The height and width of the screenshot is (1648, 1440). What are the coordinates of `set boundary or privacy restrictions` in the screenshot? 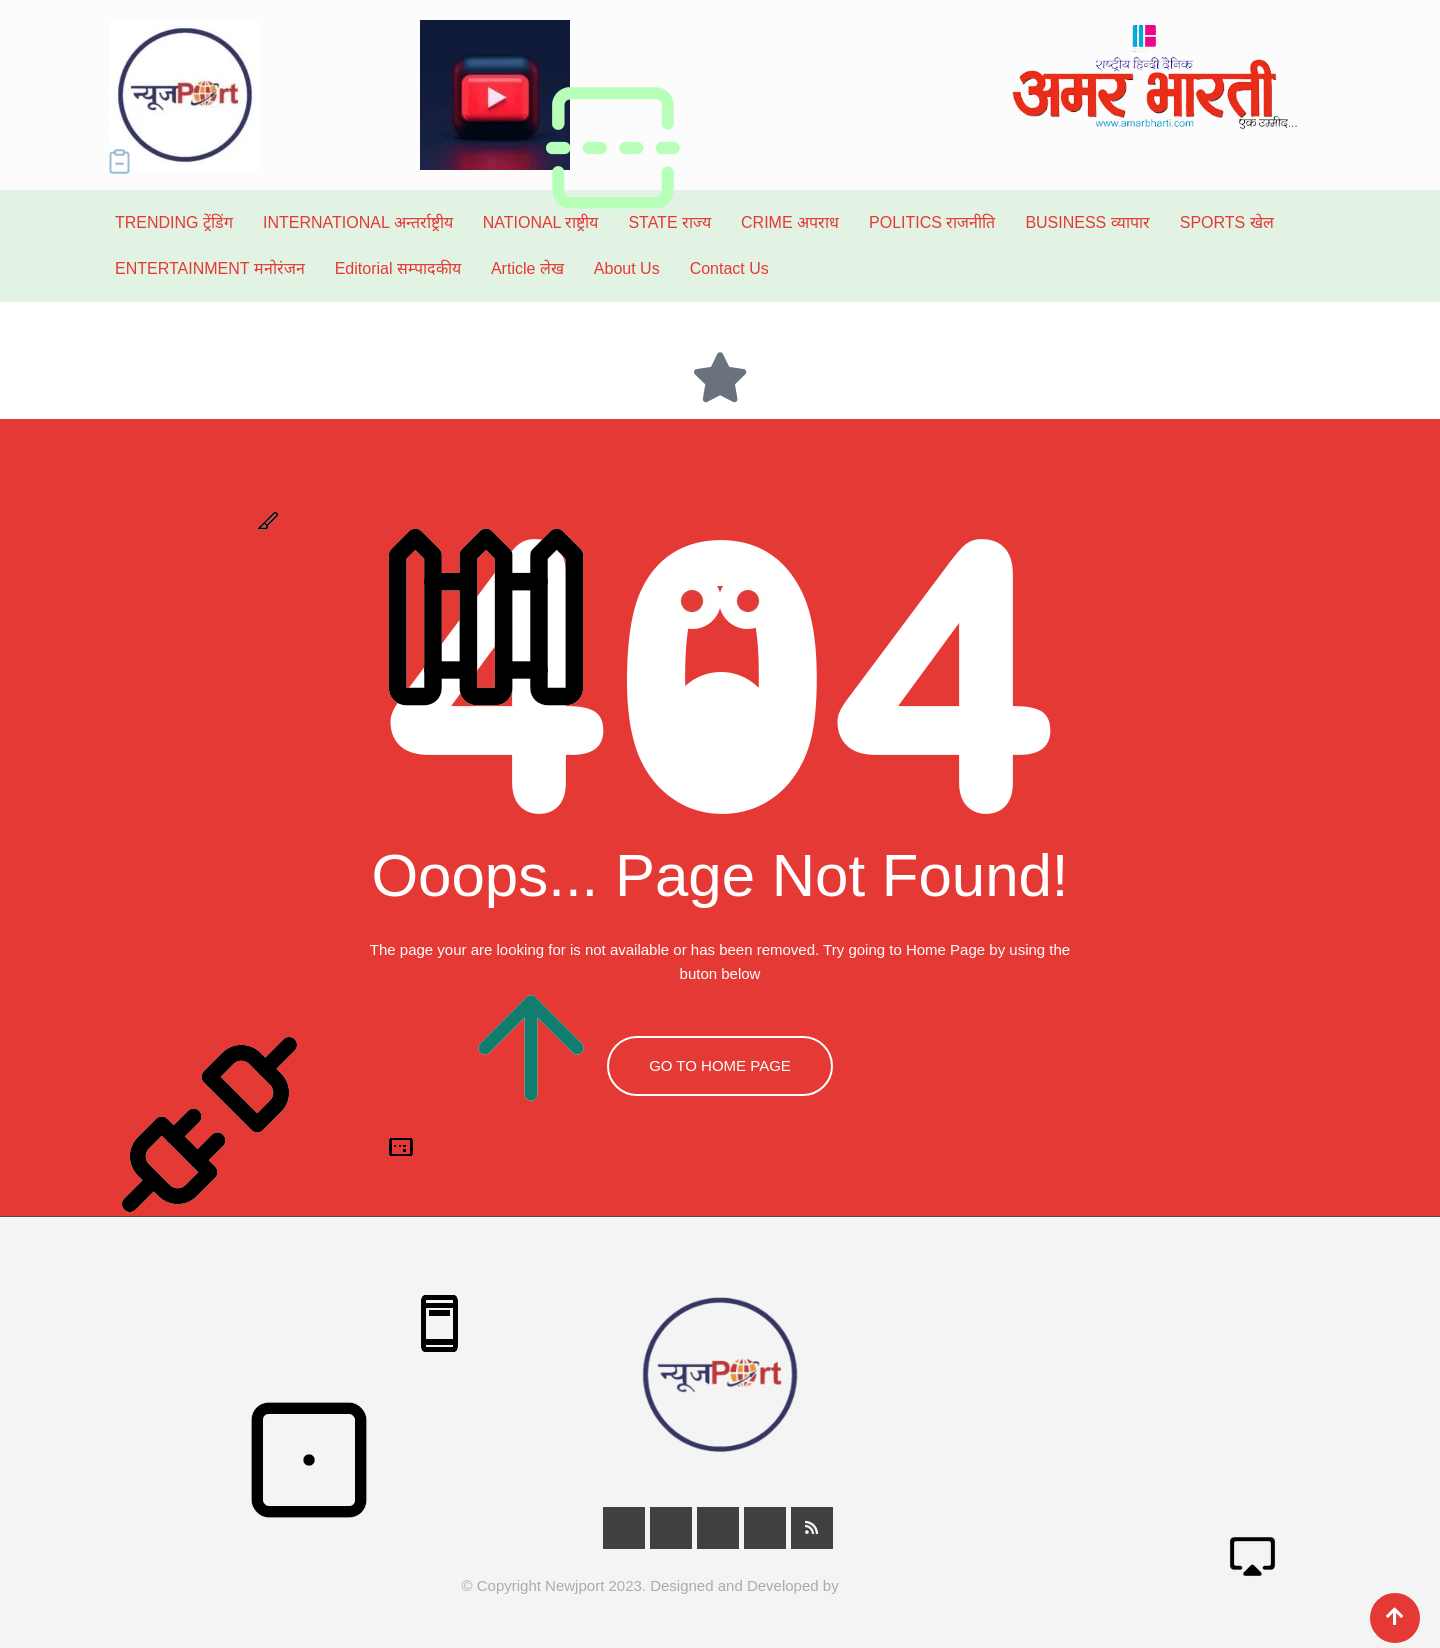 It's located at (486, 617).